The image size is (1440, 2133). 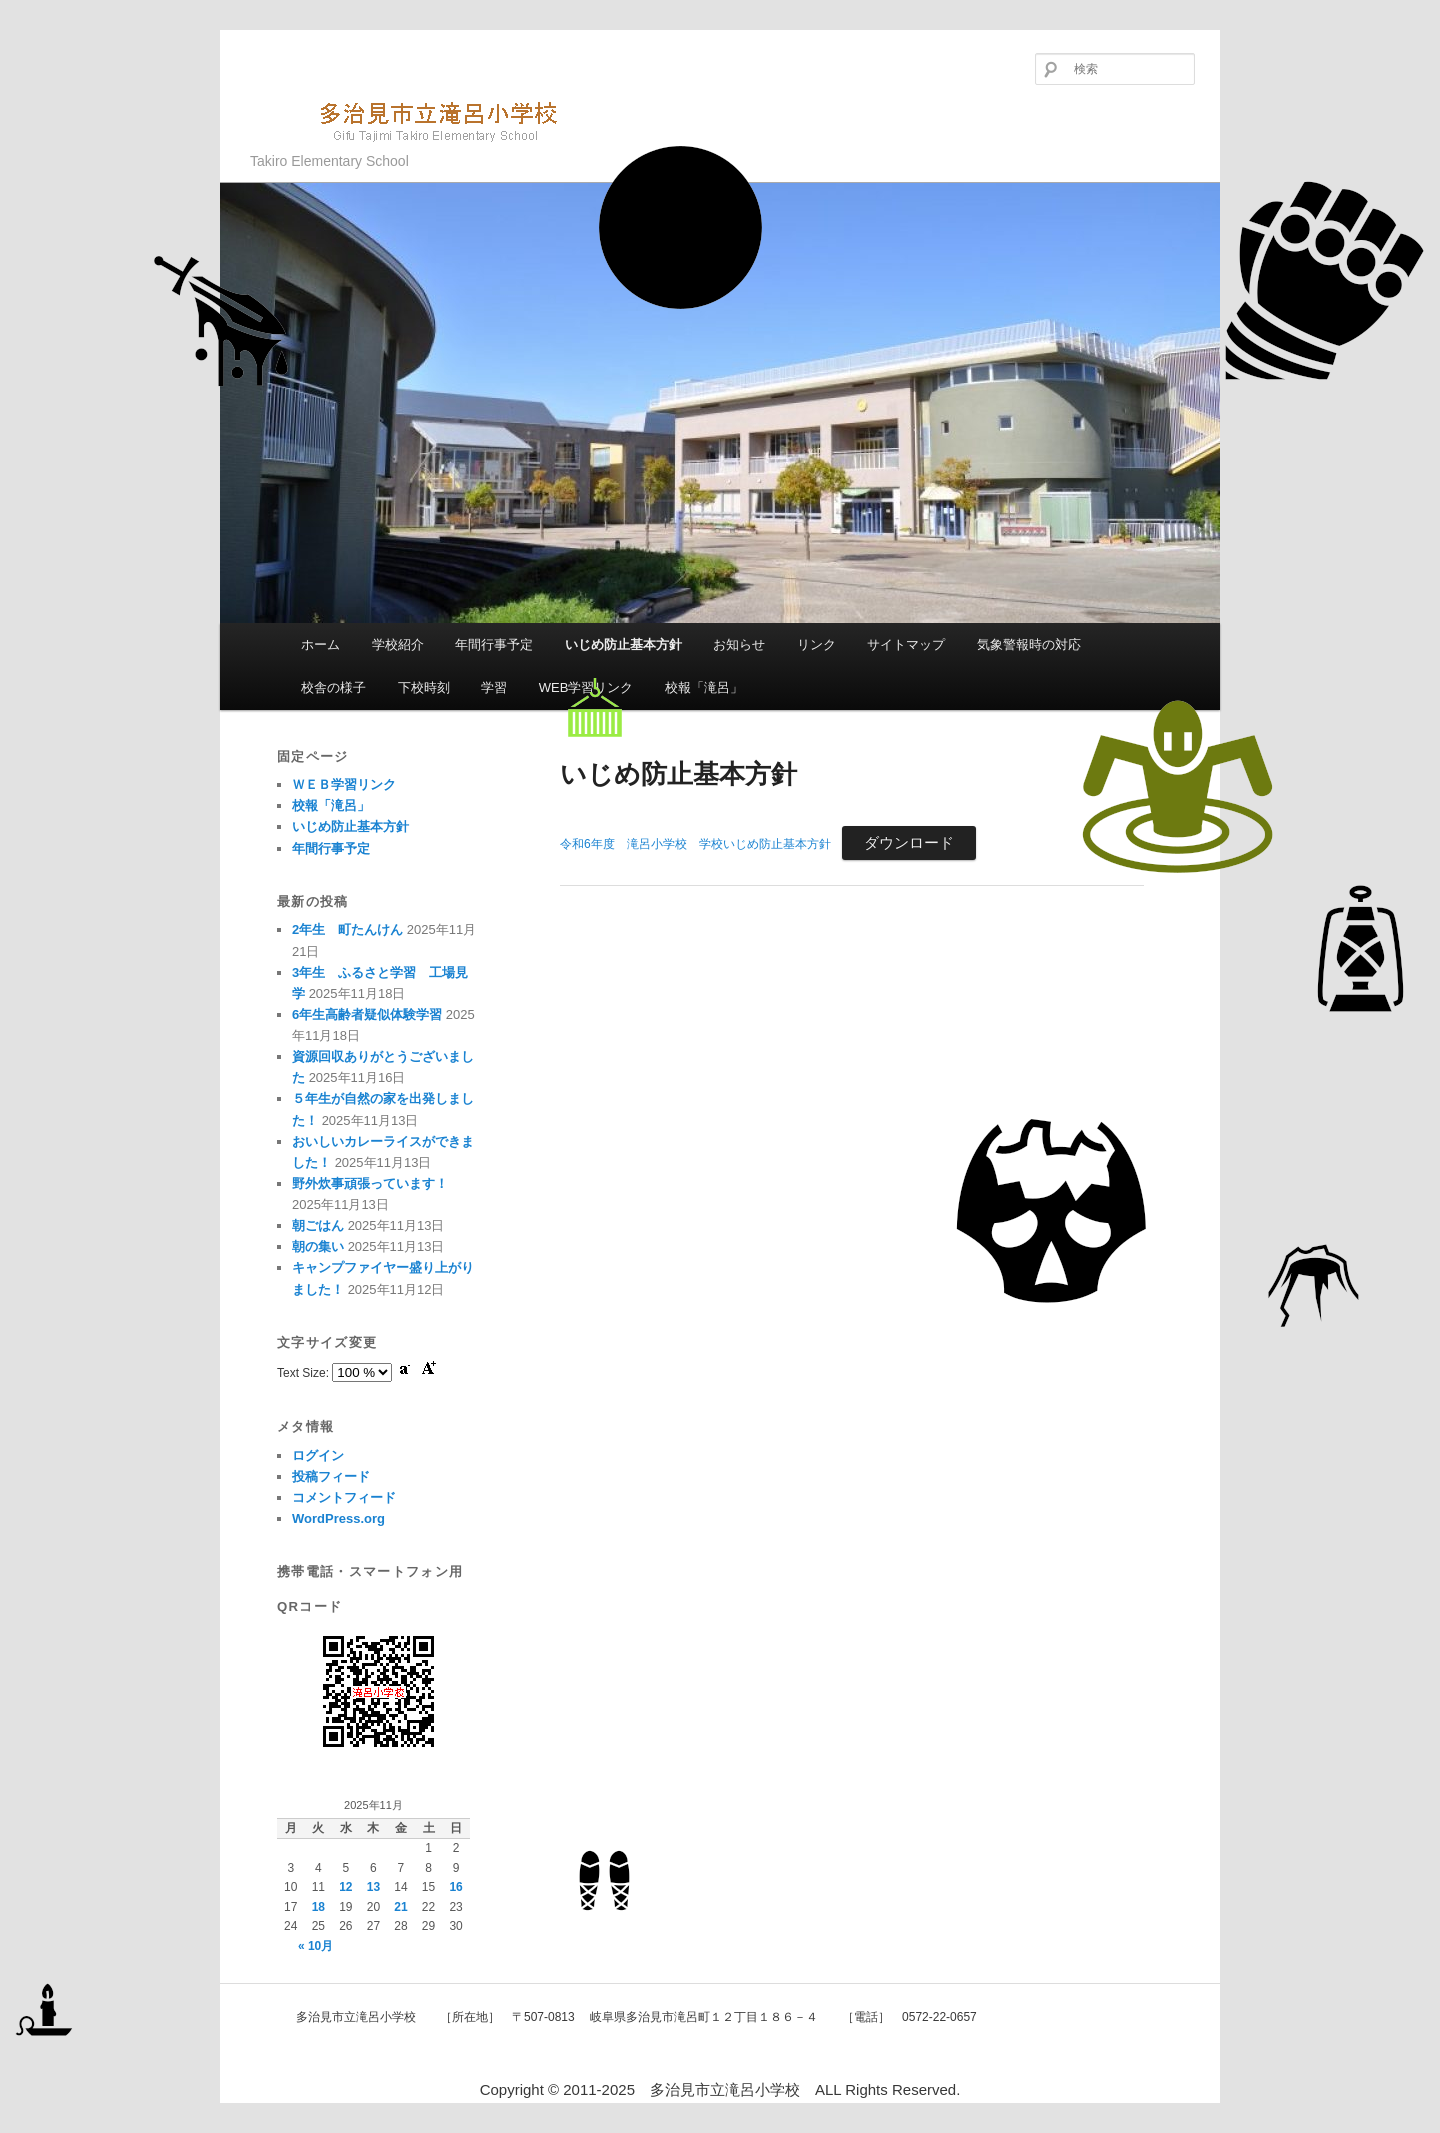 What do you see at coordinates (1313, 1281) in the screenshot?
I see `indicates a volcano or volcanic area on a map` at bounding box center [1313, 1281].